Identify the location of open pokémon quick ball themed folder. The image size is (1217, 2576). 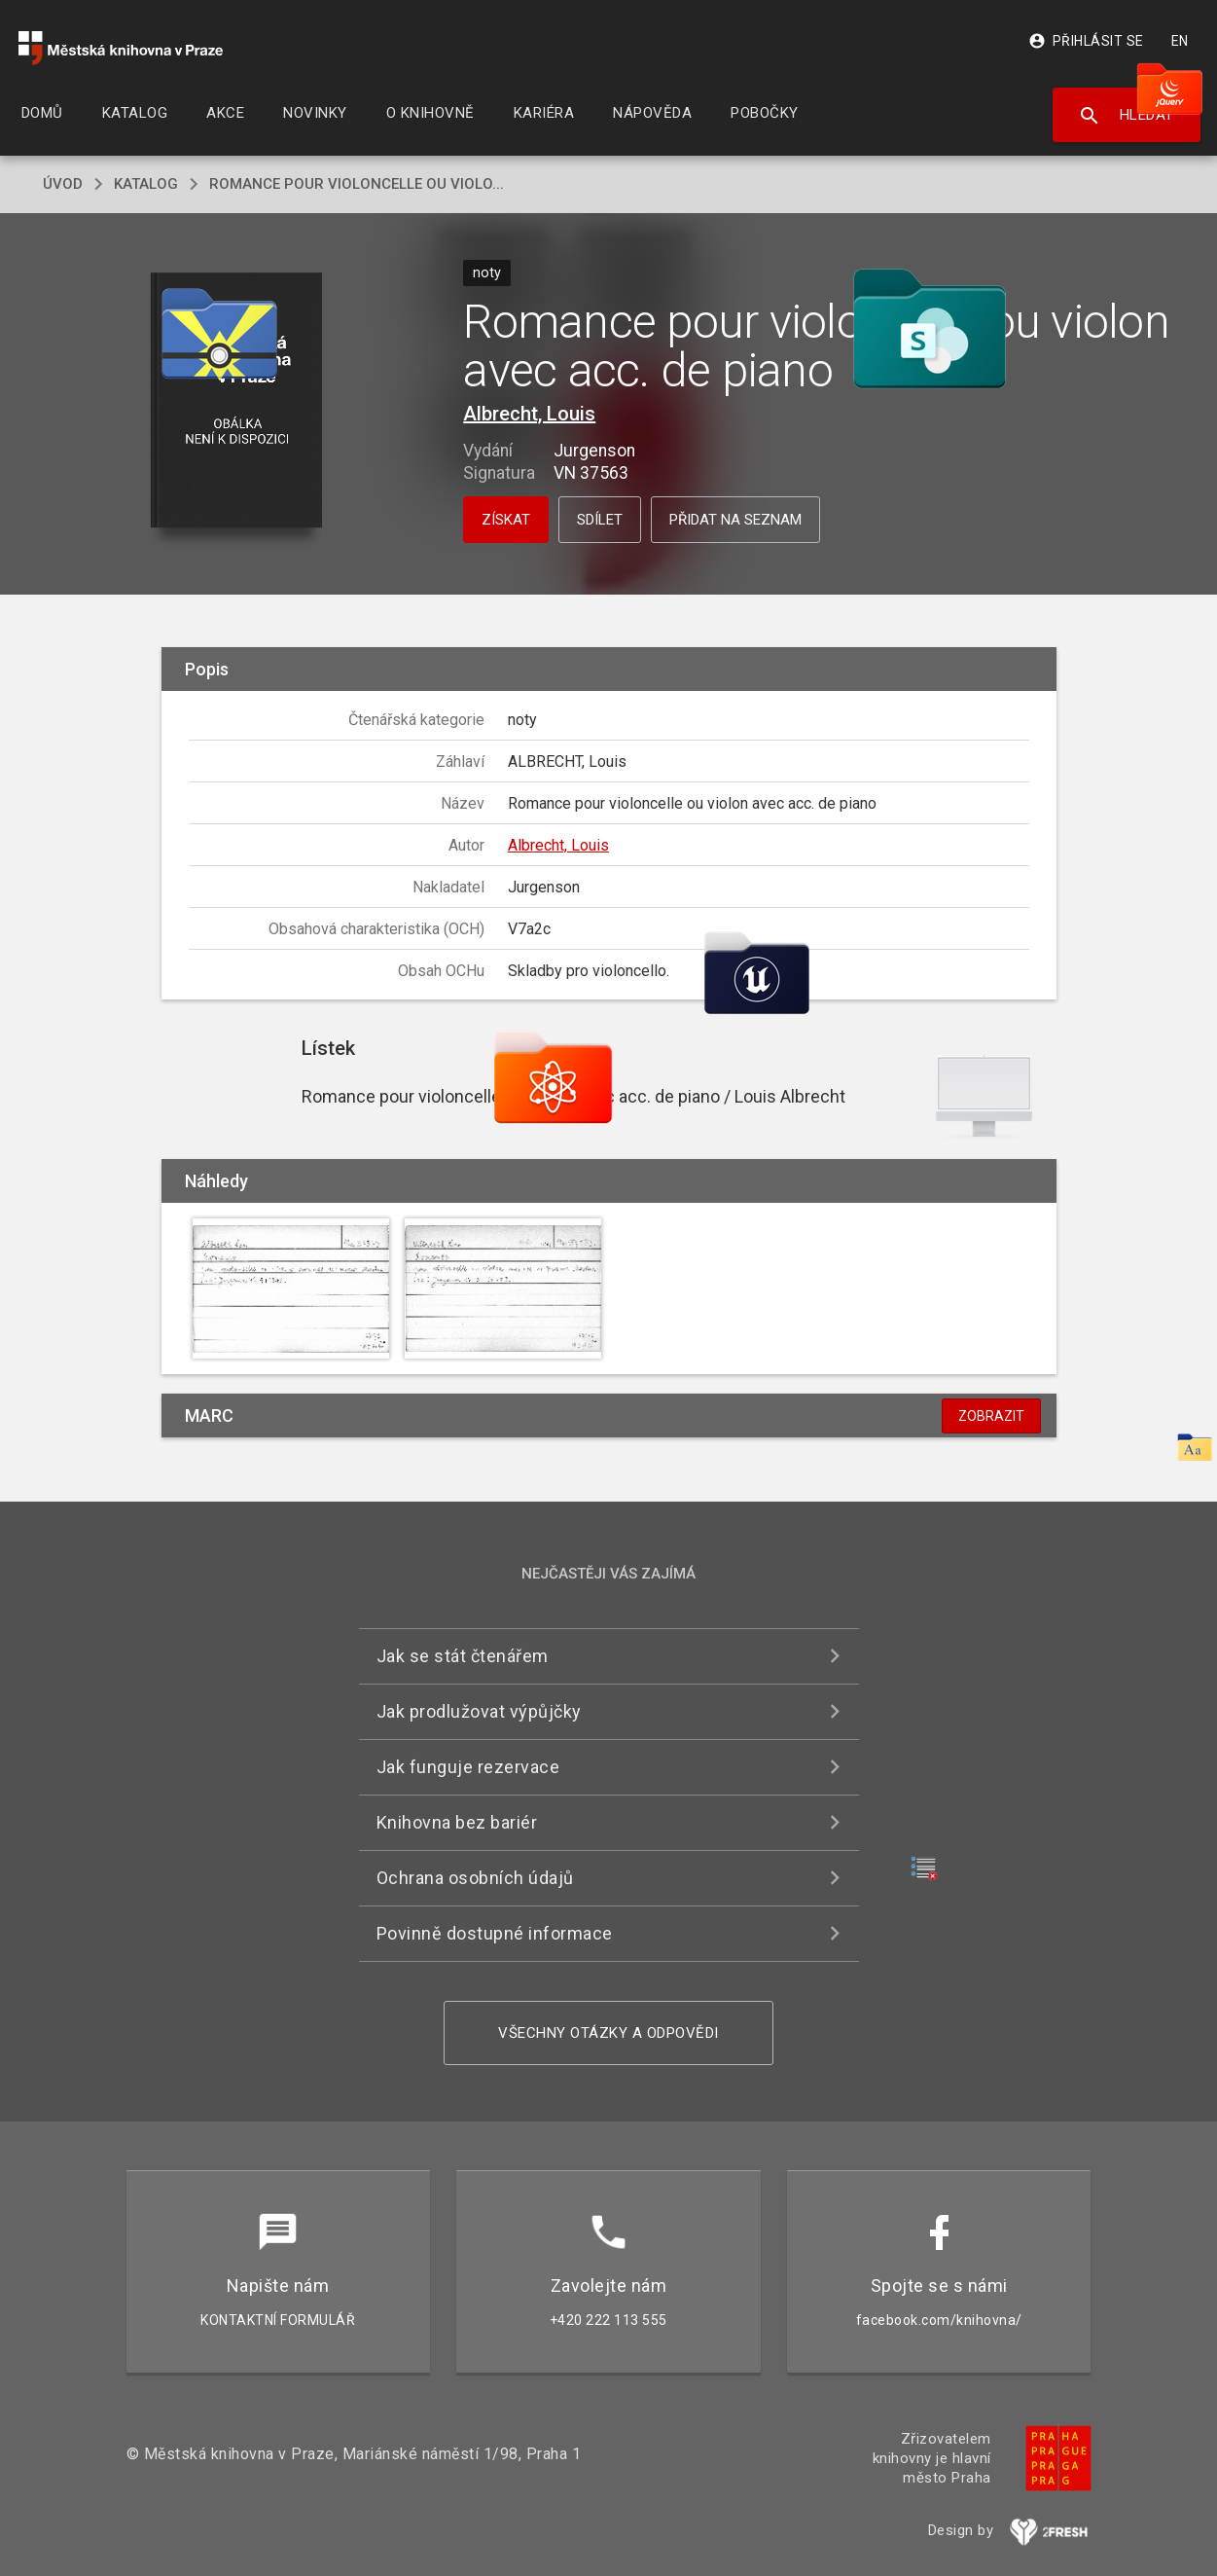
(219, 337).